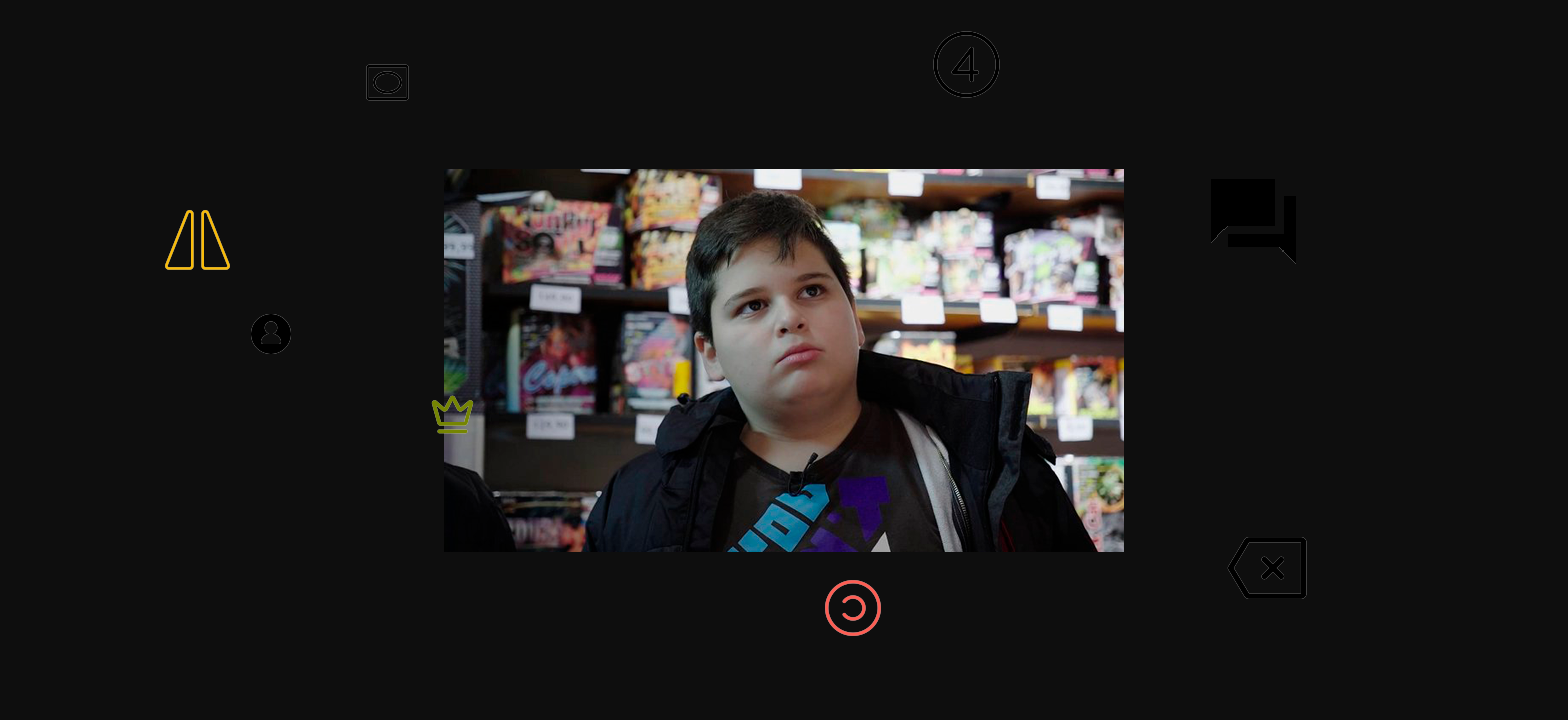 The height and width of the screenshot is (720, 1568). What do you see at coordinates (197, 242) in the screenshot?
I see `flip image horizontally` at bounding box center [197, 242].